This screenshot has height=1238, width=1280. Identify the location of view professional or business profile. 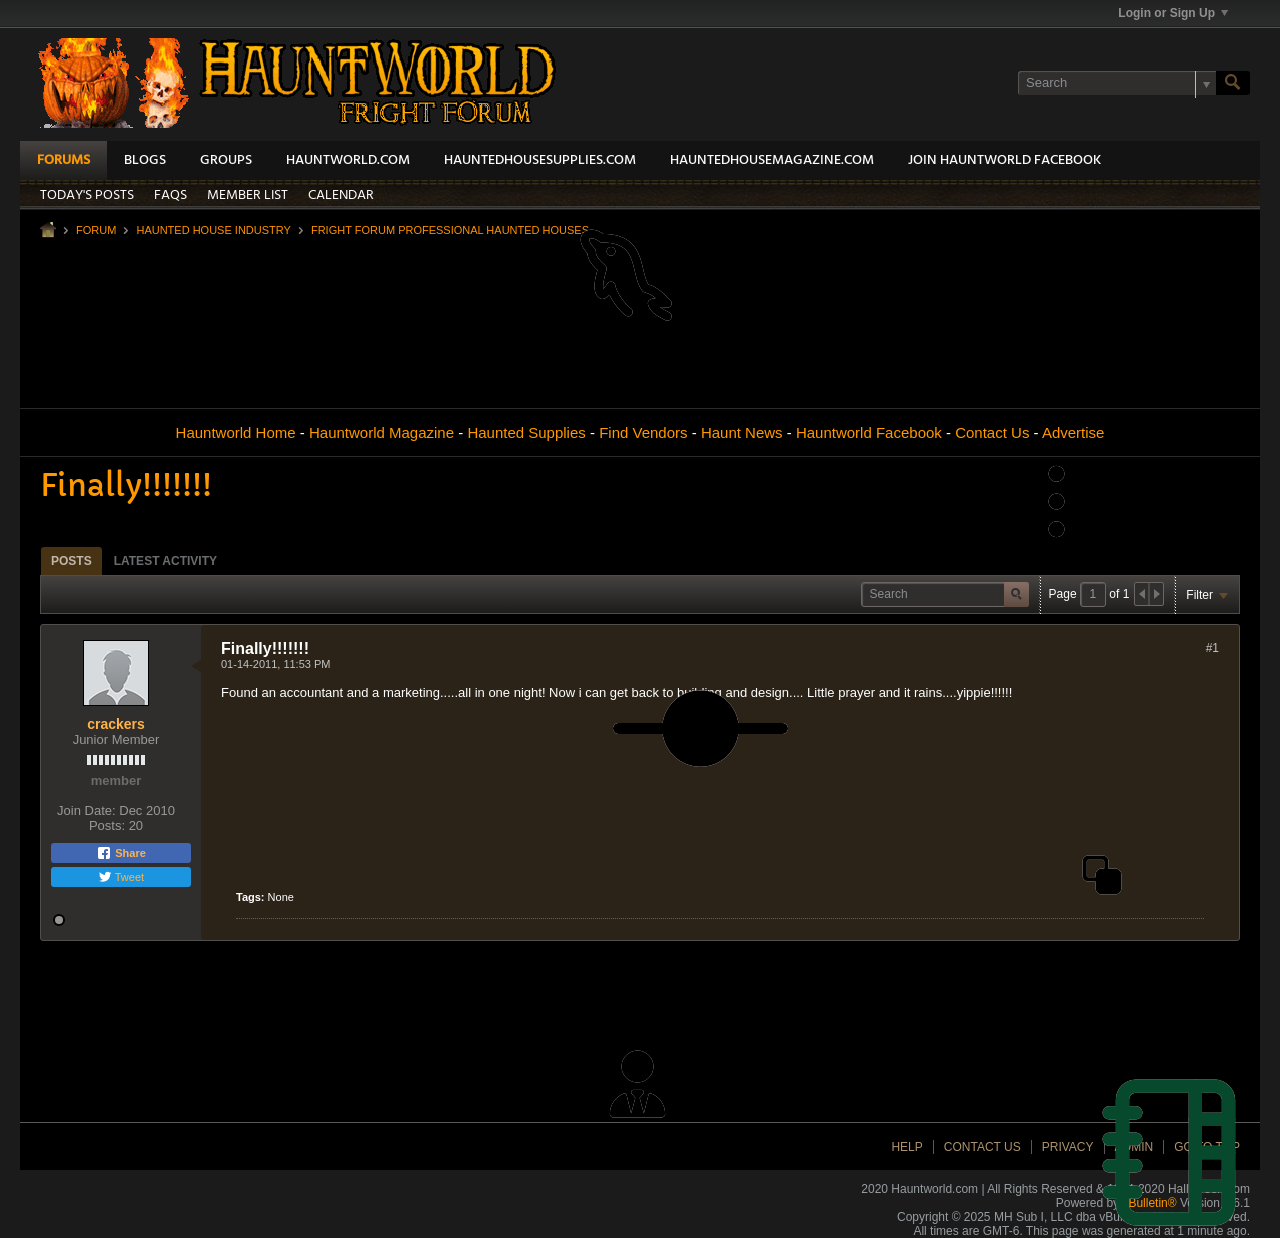
(637, 1083).